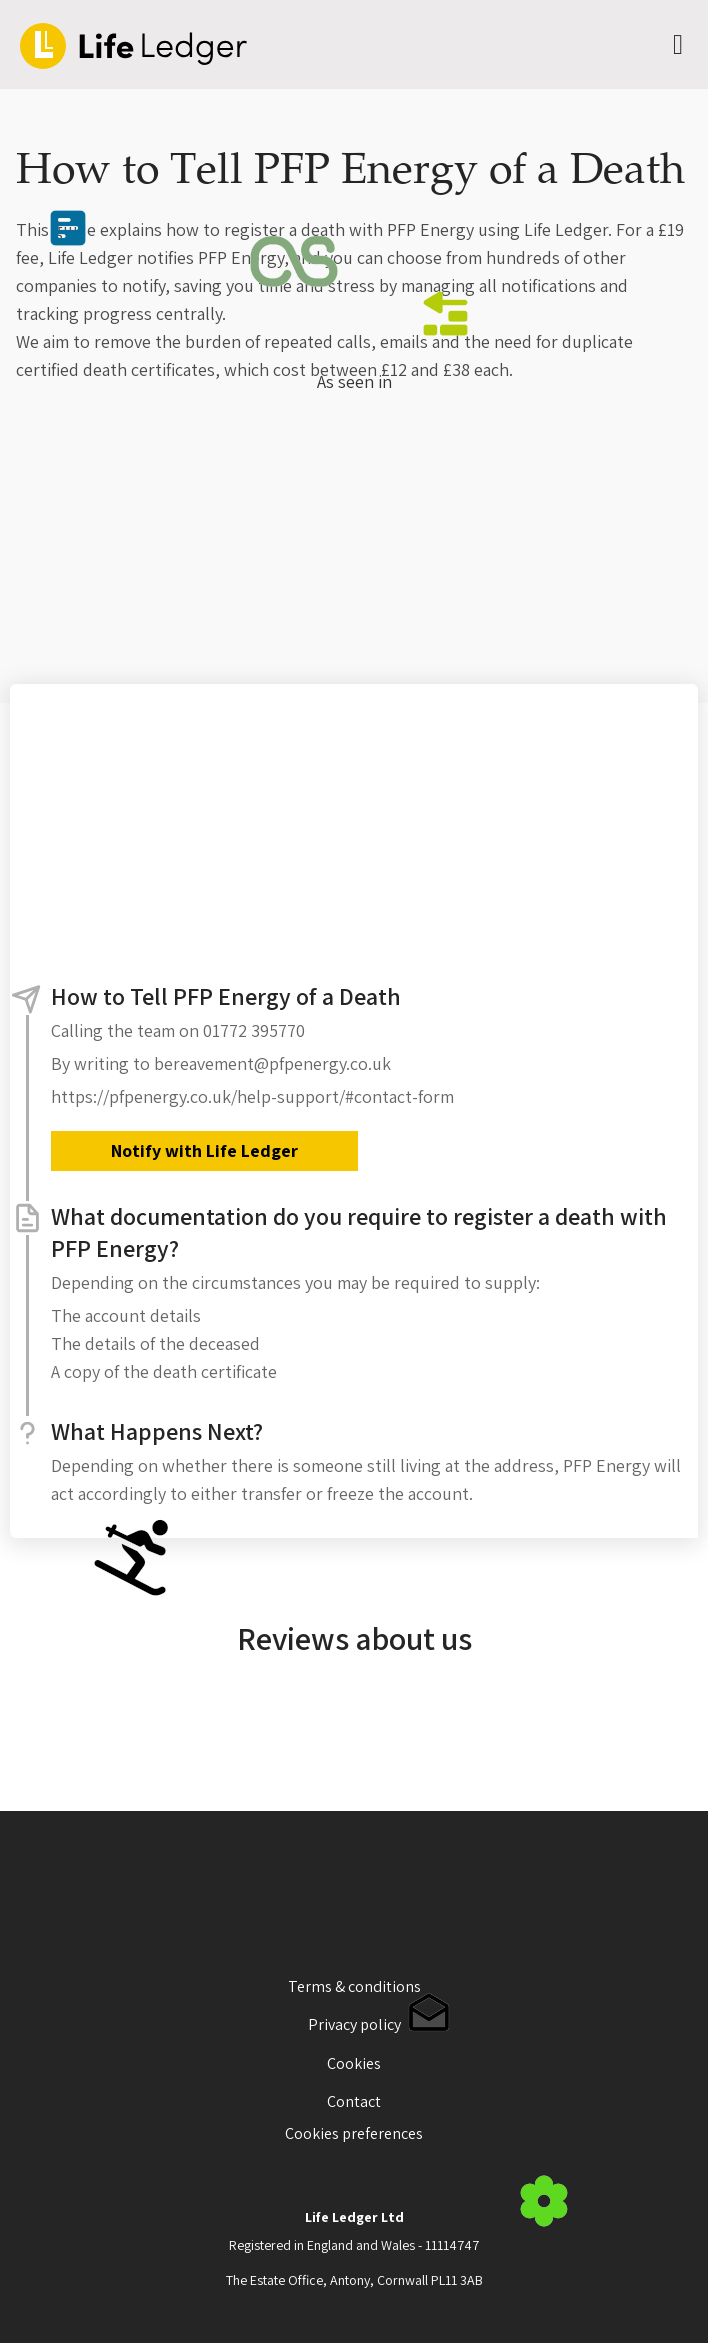  Describe the element at coordinates (445, 313) in the screenshot. I see `access construction or building tools` at that location.